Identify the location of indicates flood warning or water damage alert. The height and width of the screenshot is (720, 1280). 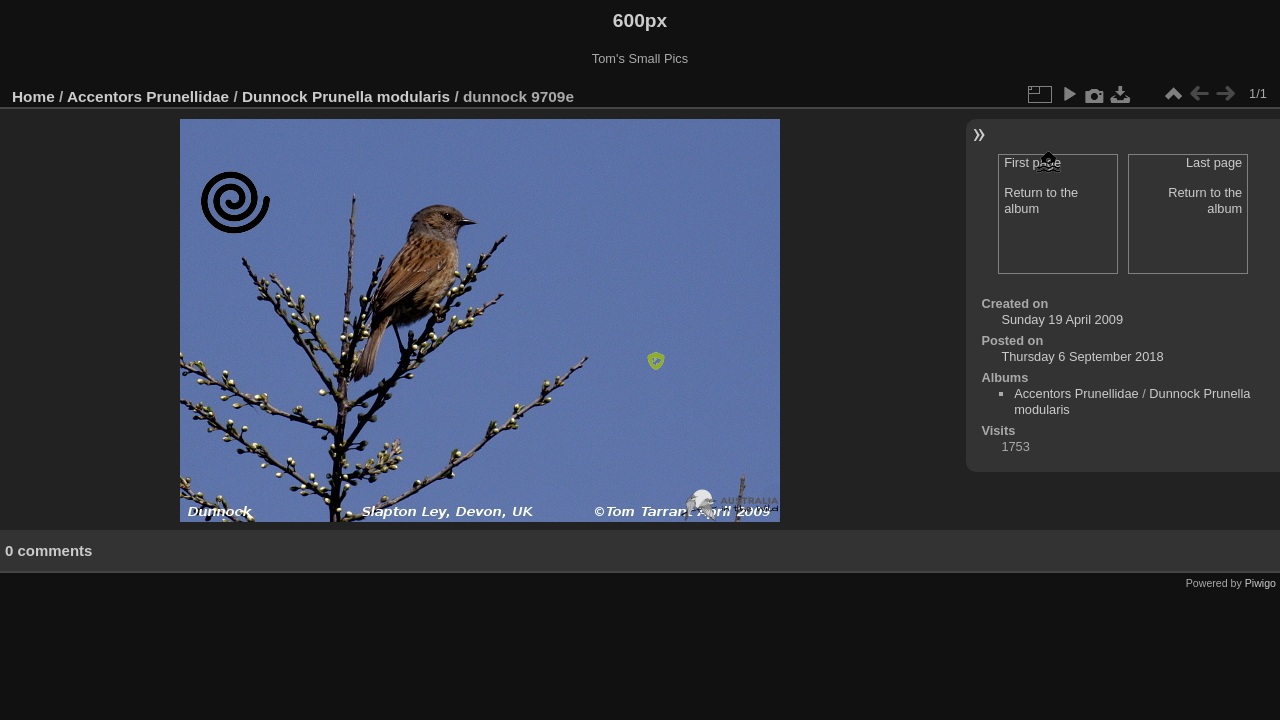
(1048, 161).